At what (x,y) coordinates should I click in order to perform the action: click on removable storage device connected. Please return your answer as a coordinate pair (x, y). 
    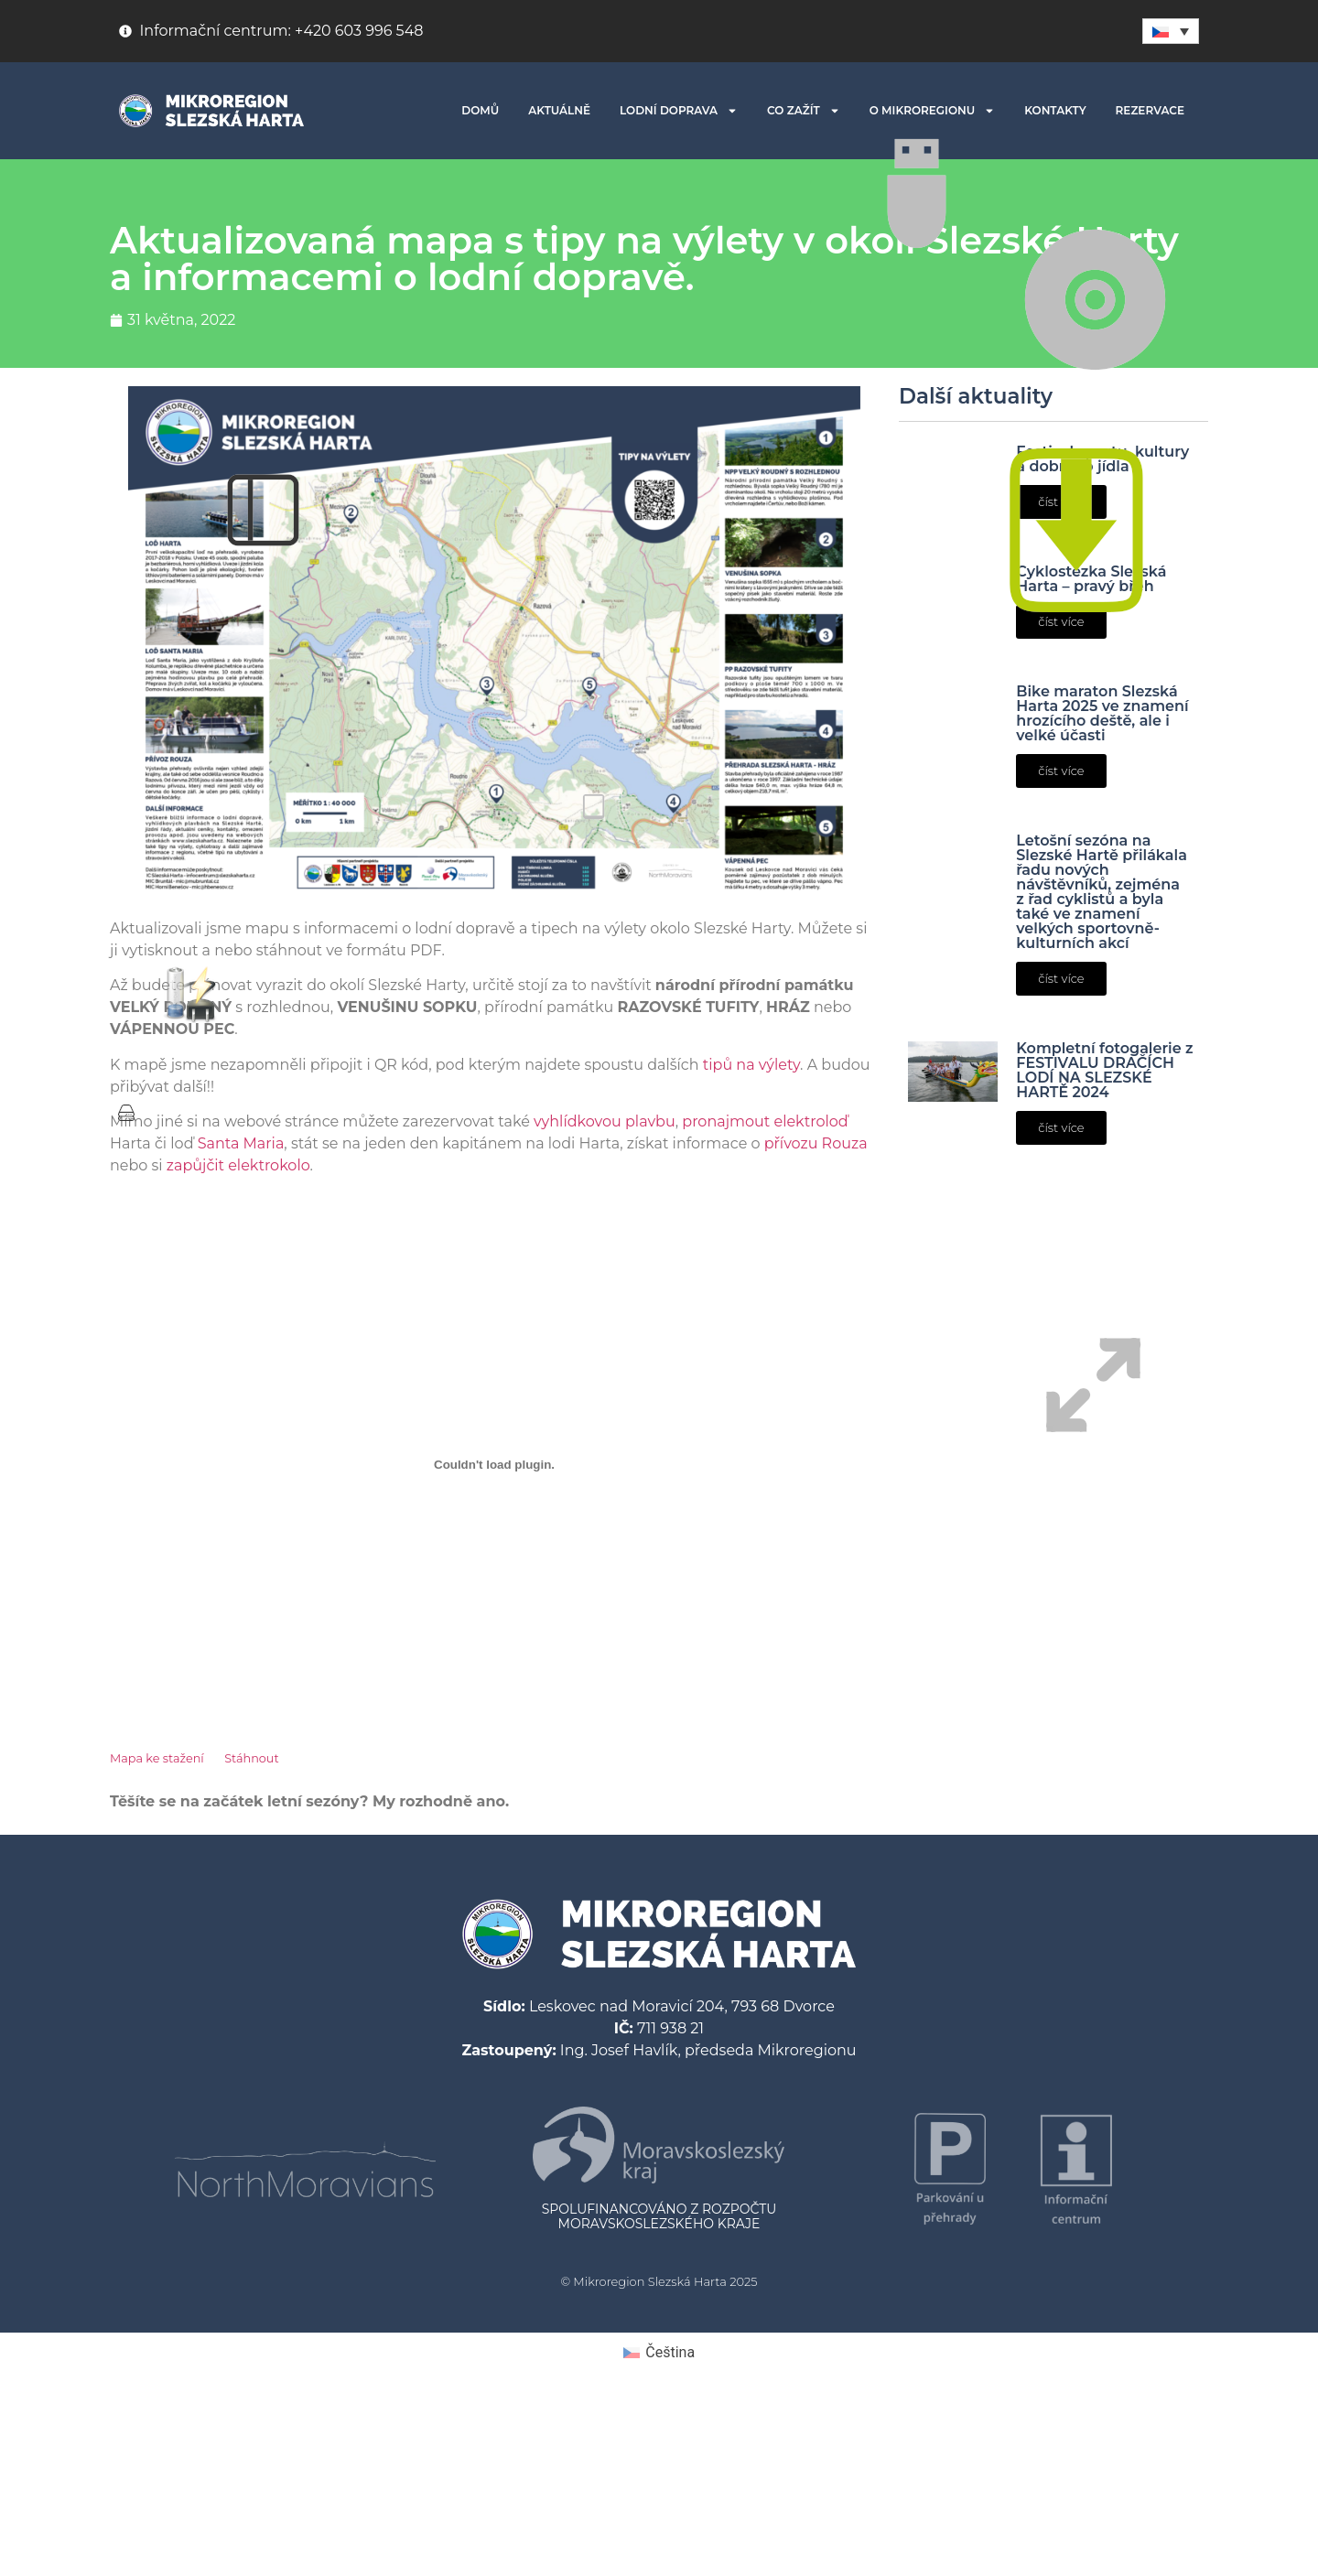
    Looking at the image, I should click on (916, 189).